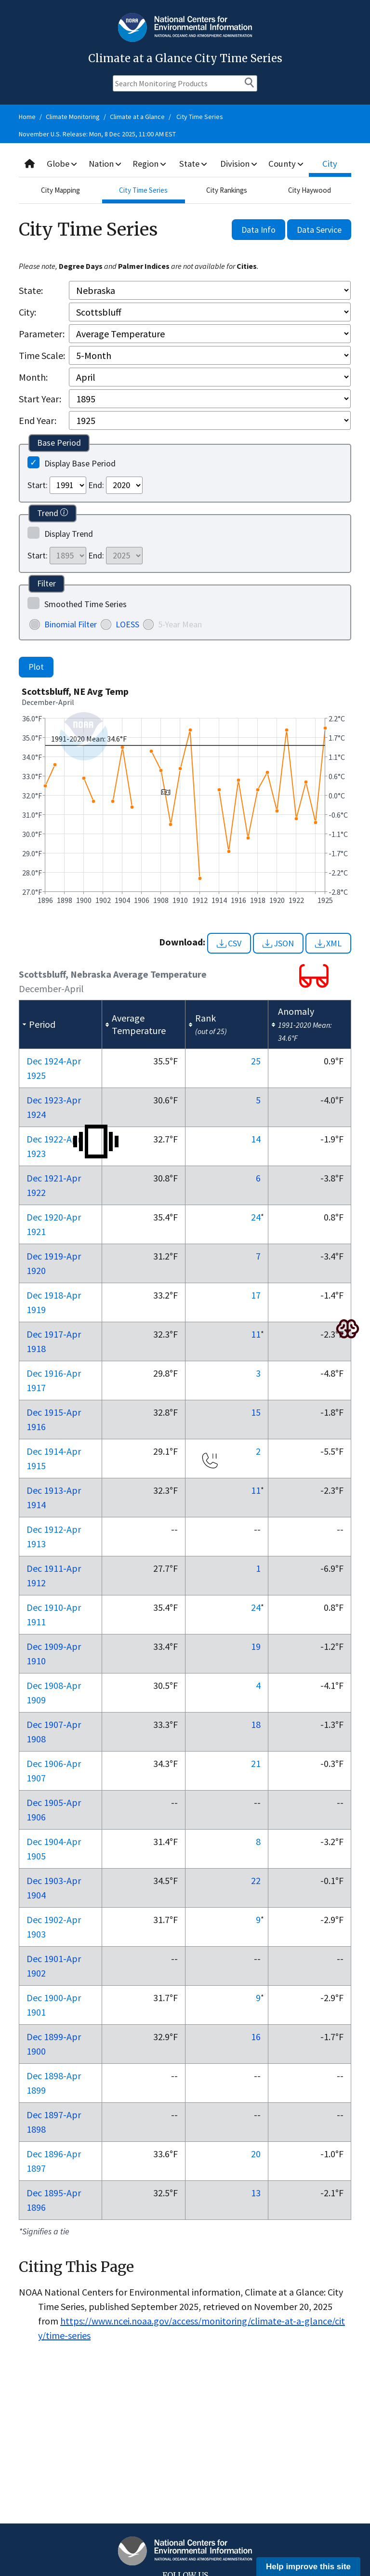 The width and height of the screenshot is (370, 2576). Describe the element at coordinates (210, 1460) in the screenshot. I see `put current call on hold` at that location.